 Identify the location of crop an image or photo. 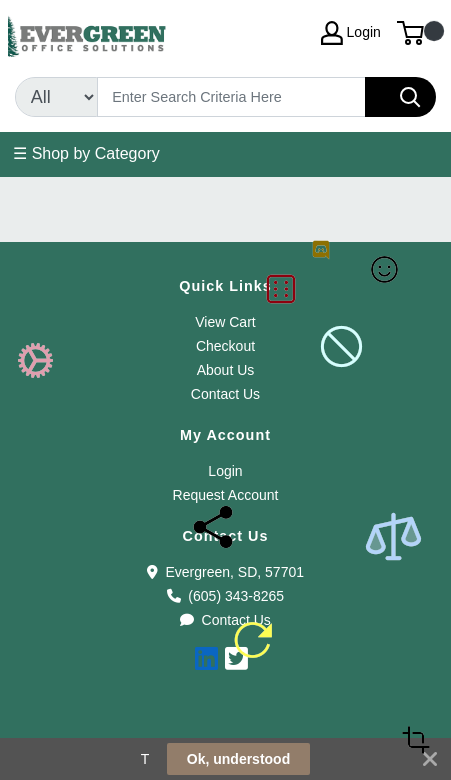
(416, 740).